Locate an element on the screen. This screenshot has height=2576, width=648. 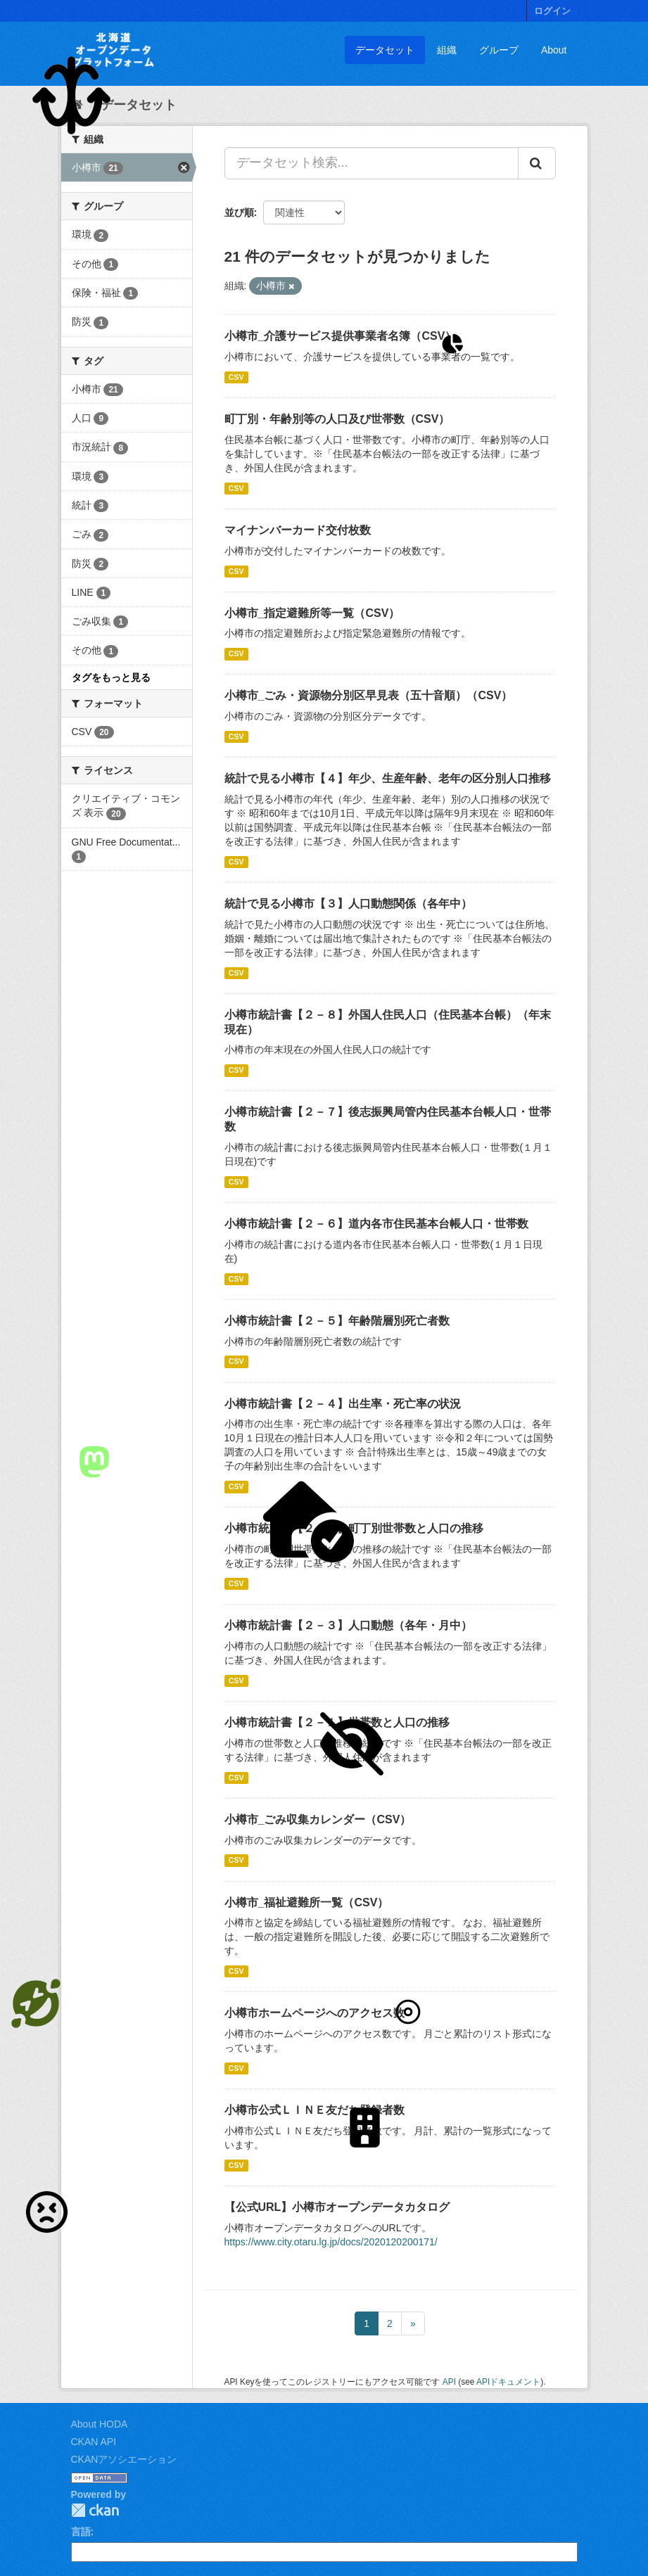
express dissatisfaction or negative feedback is located at coordinates (46, 2212).